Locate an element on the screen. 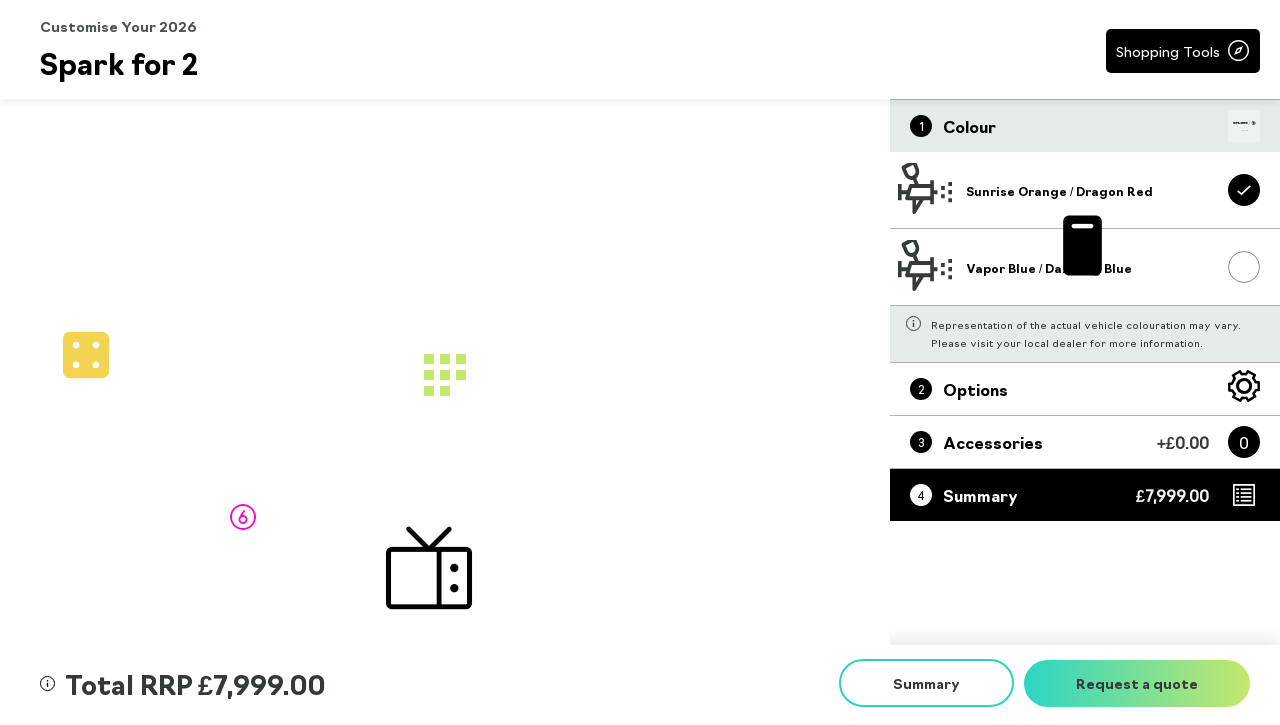 The height and width of the screenshot is (725, 1280). roll or randomize a selection is located at coordinates (86, 355).